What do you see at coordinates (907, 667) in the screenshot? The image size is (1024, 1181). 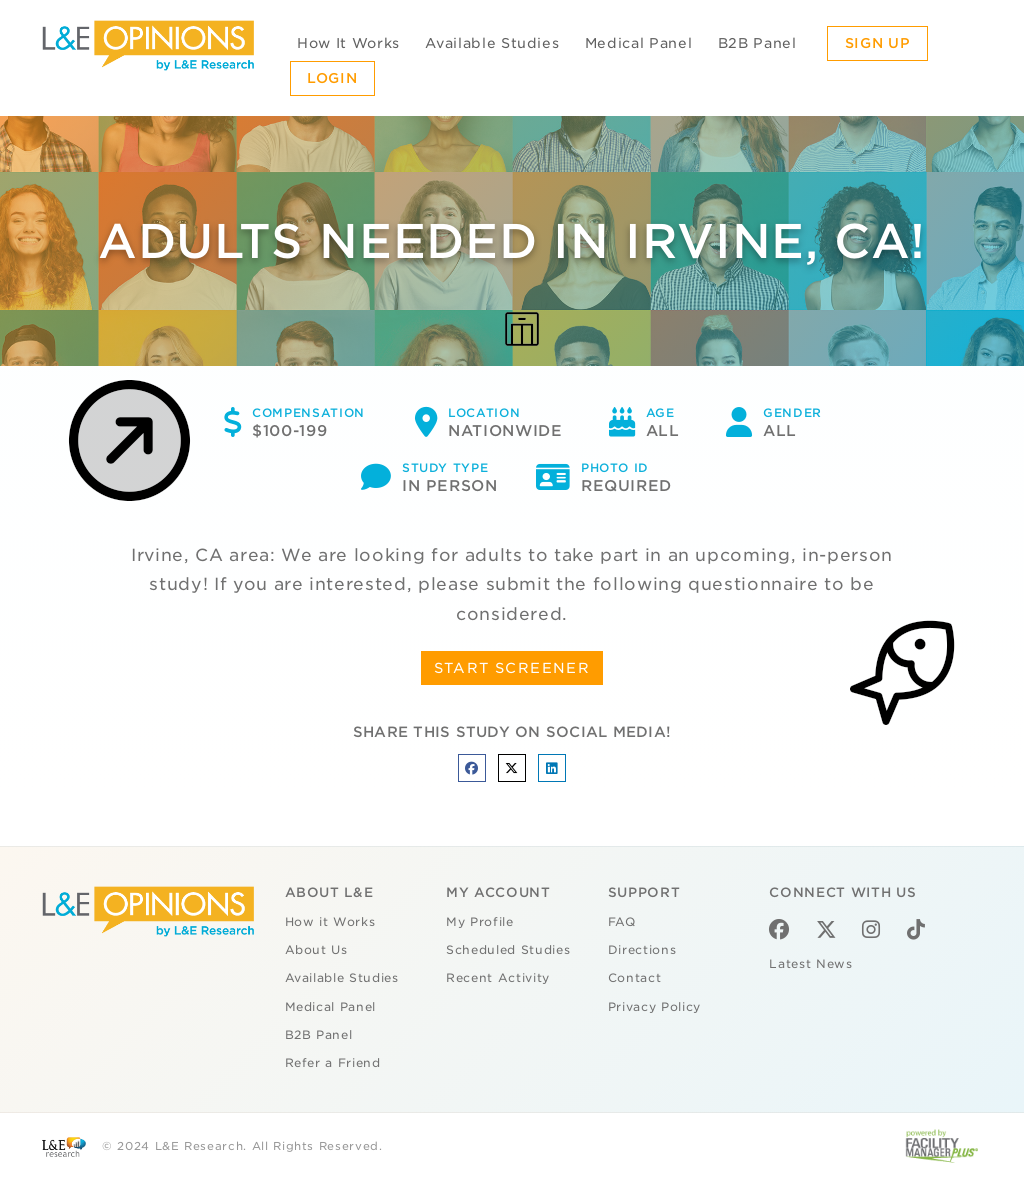 I see `indicates seafood or fish-related content` at bounding box center [907, 667].